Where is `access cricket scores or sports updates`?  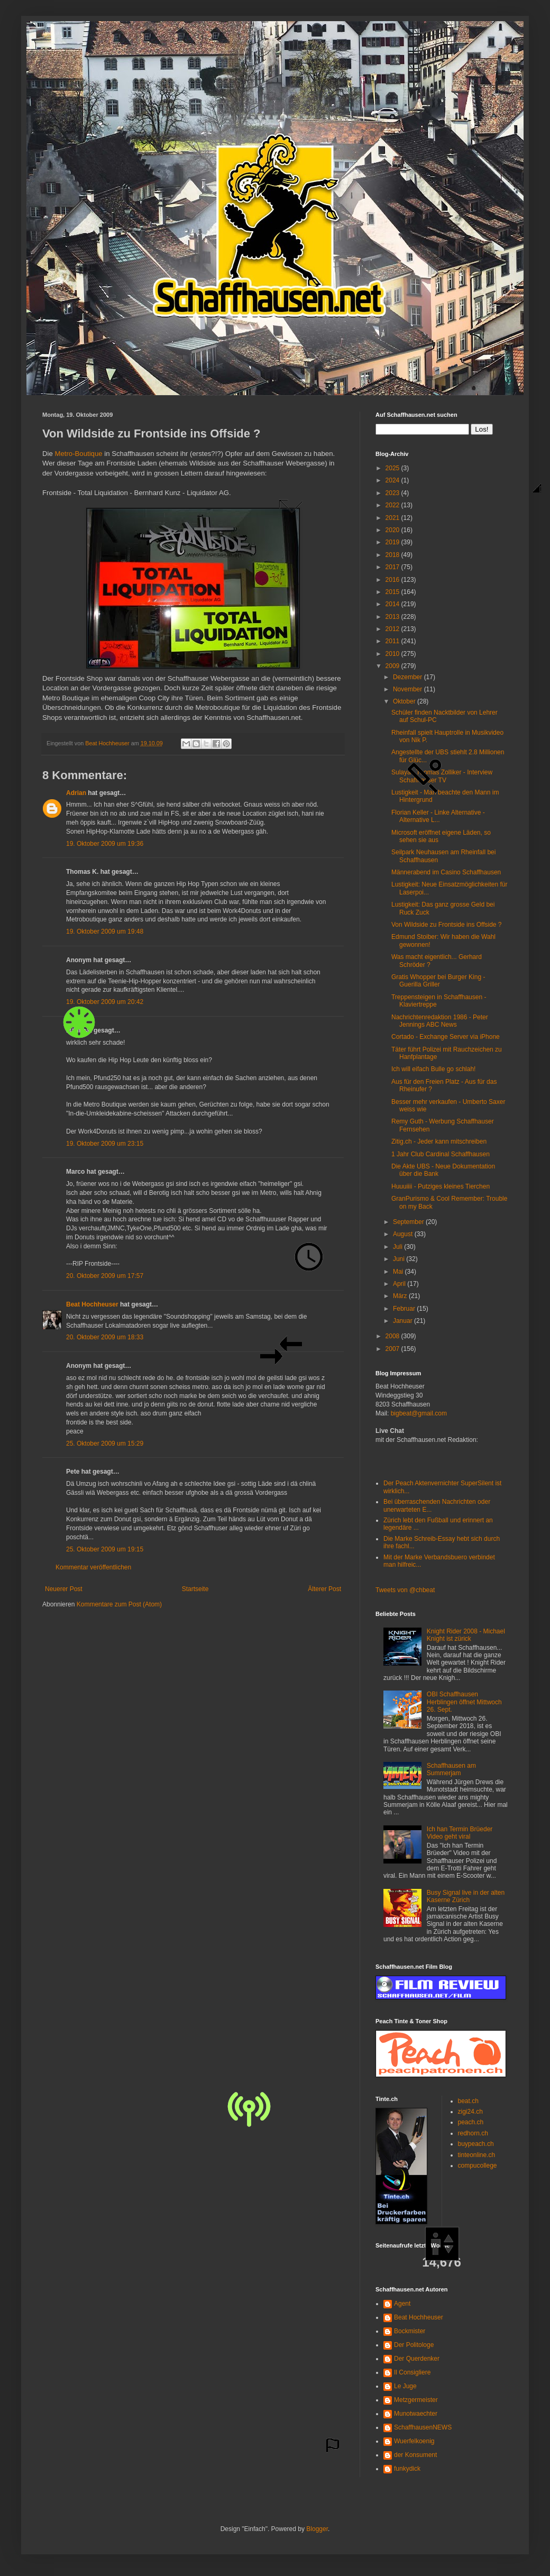
access cricket scores or sports updates is located at coordinates (424, 776).